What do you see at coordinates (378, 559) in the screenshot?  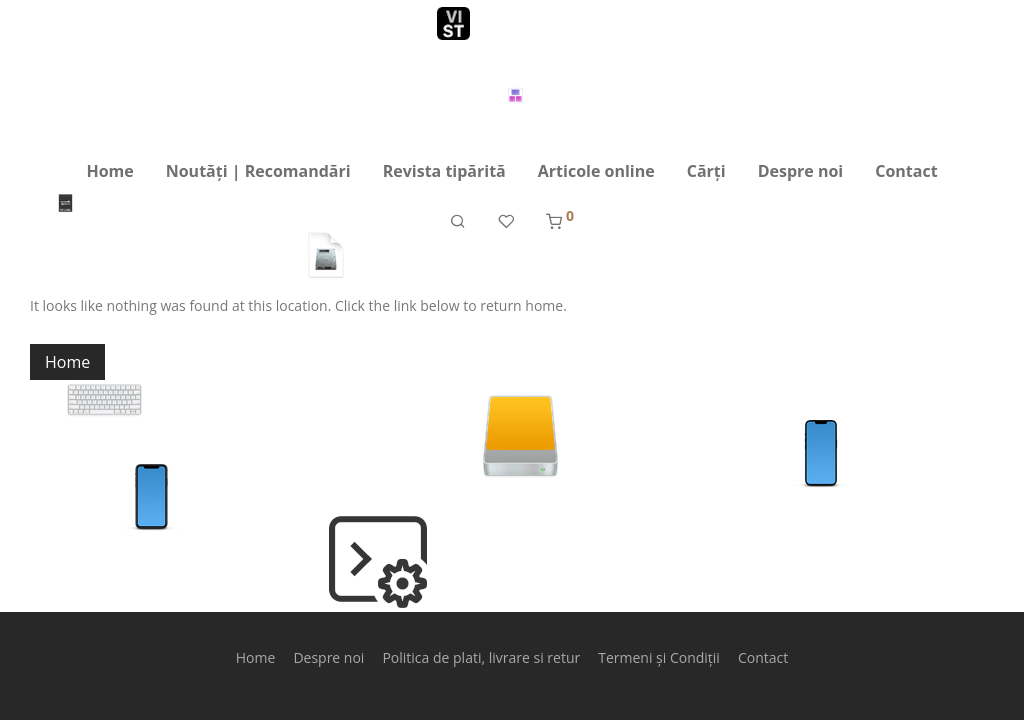 I see `open terminal preferences` at bounding box center [378, 559].